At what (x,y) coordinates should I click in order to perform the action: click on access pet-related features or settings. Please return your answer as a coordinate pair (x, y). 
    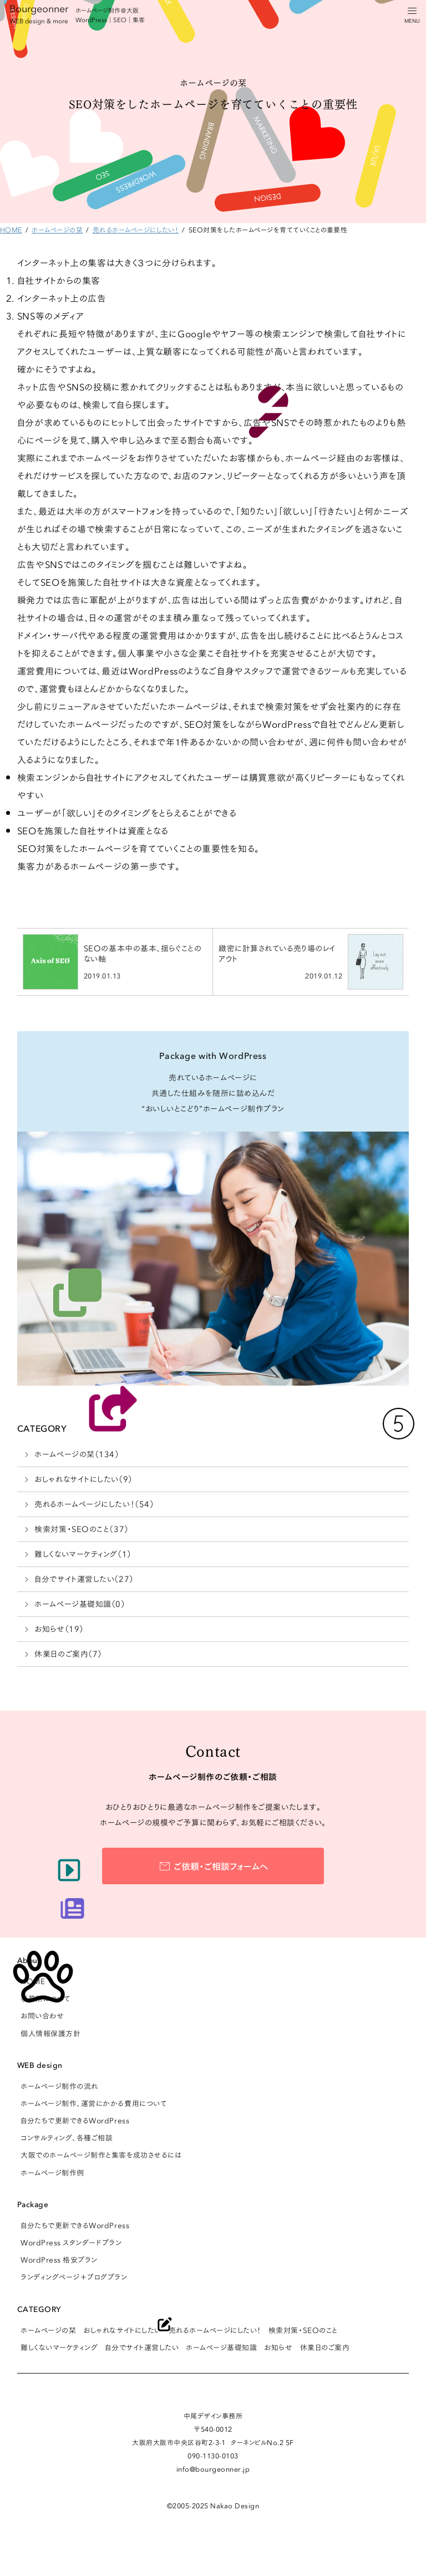
    Looking at the image, I should click on (43, 1976).